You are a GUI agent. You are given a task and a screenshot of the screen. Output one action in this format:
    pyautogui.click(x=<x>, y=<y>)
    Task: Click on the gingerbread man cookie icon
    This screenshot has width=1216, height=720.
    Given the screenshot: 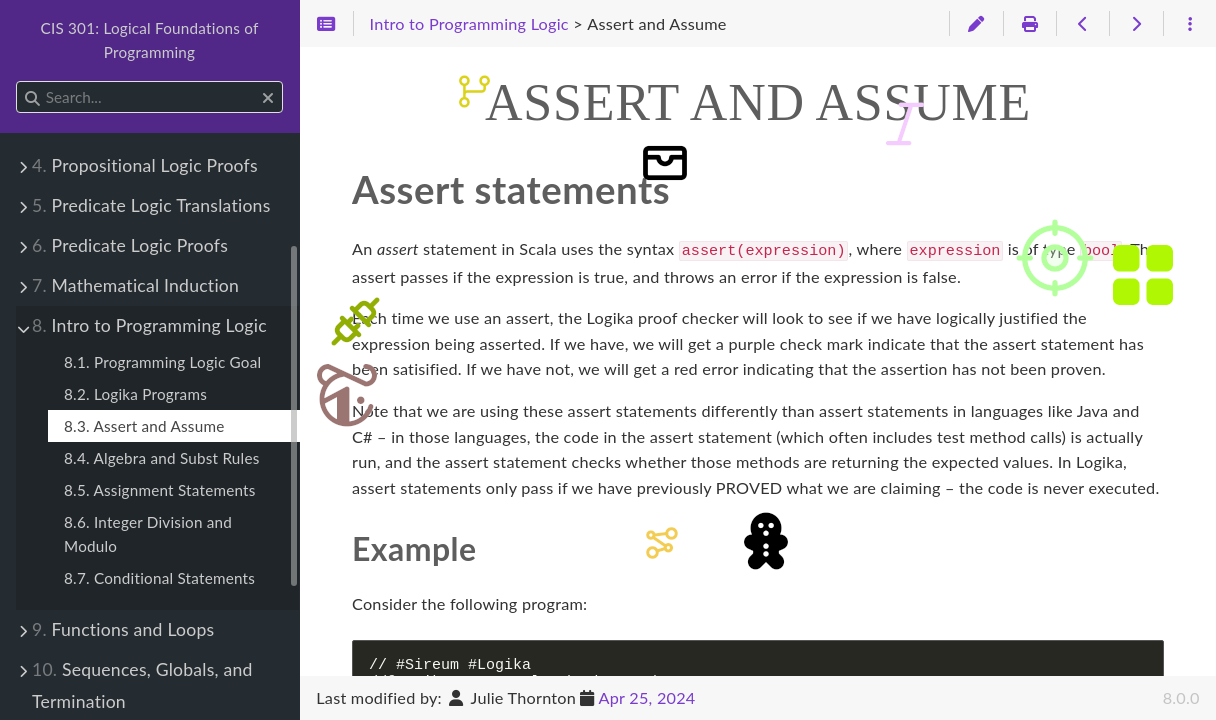 What is the action you would take?
    pyautogui.click(x=766, y=541)
    